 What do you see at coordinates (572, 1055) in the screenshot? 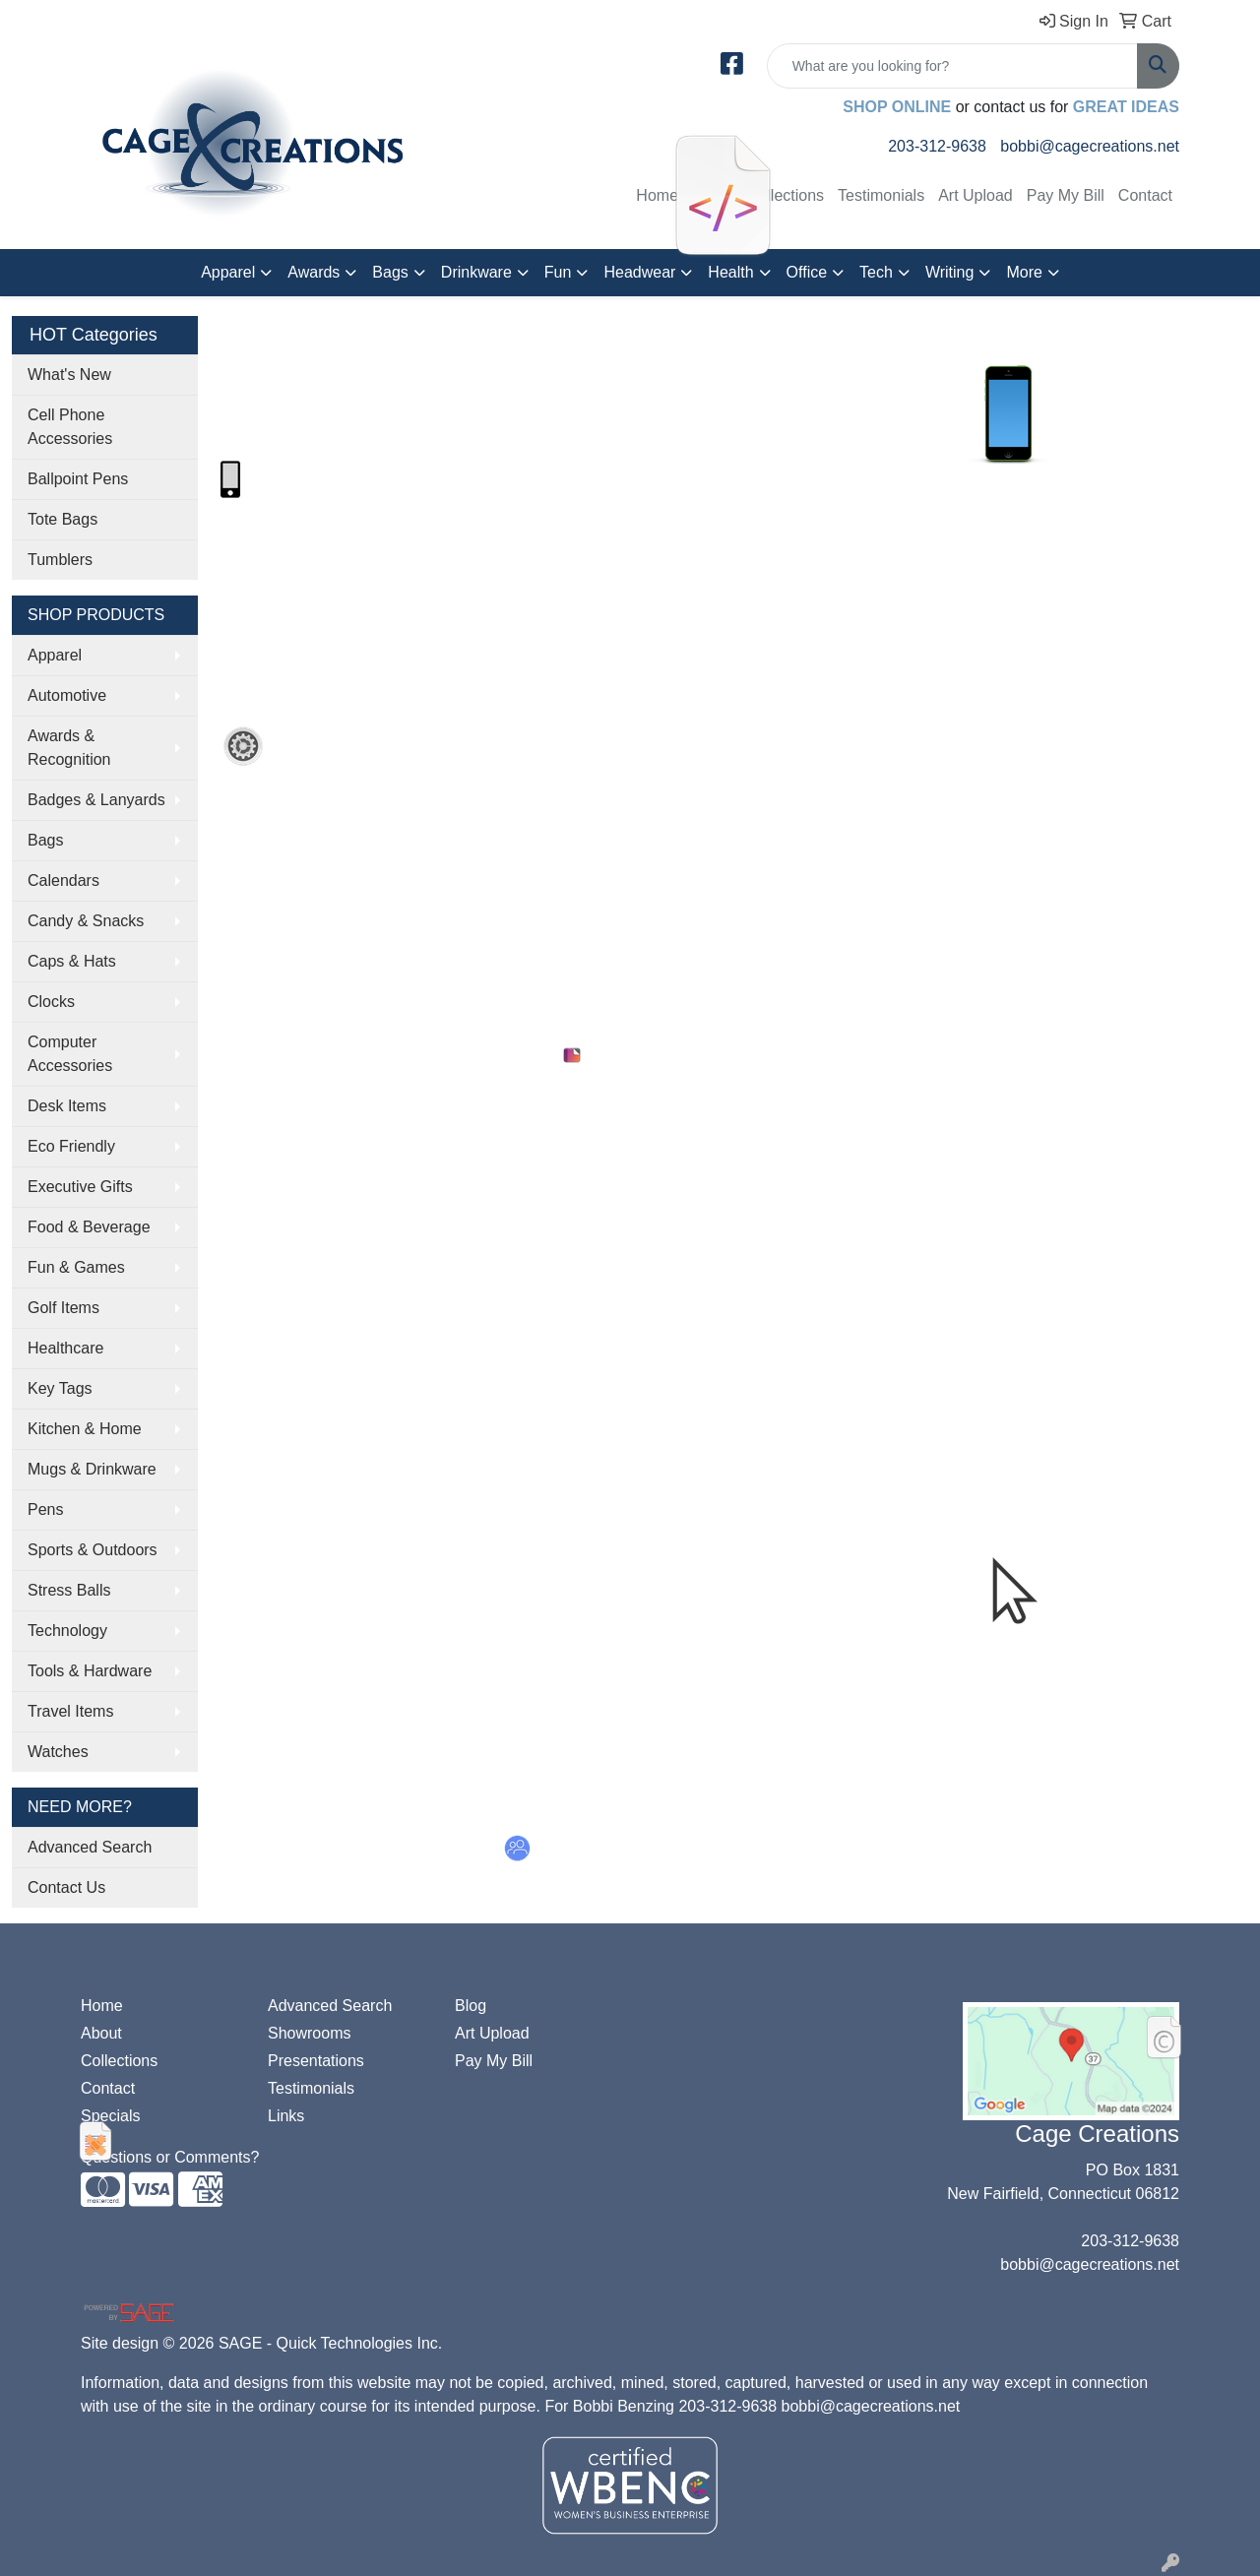
I see `customize desktop theme settings` at bounding box center [572, 1055].